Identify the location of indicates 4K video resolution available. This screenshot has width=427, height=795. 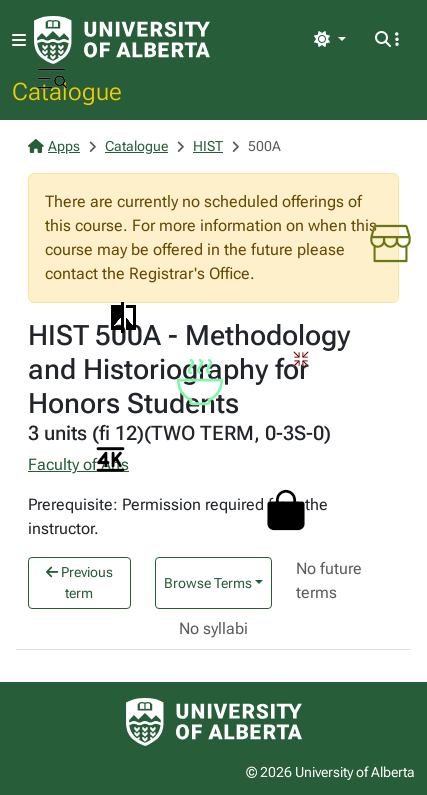
(110, 459).